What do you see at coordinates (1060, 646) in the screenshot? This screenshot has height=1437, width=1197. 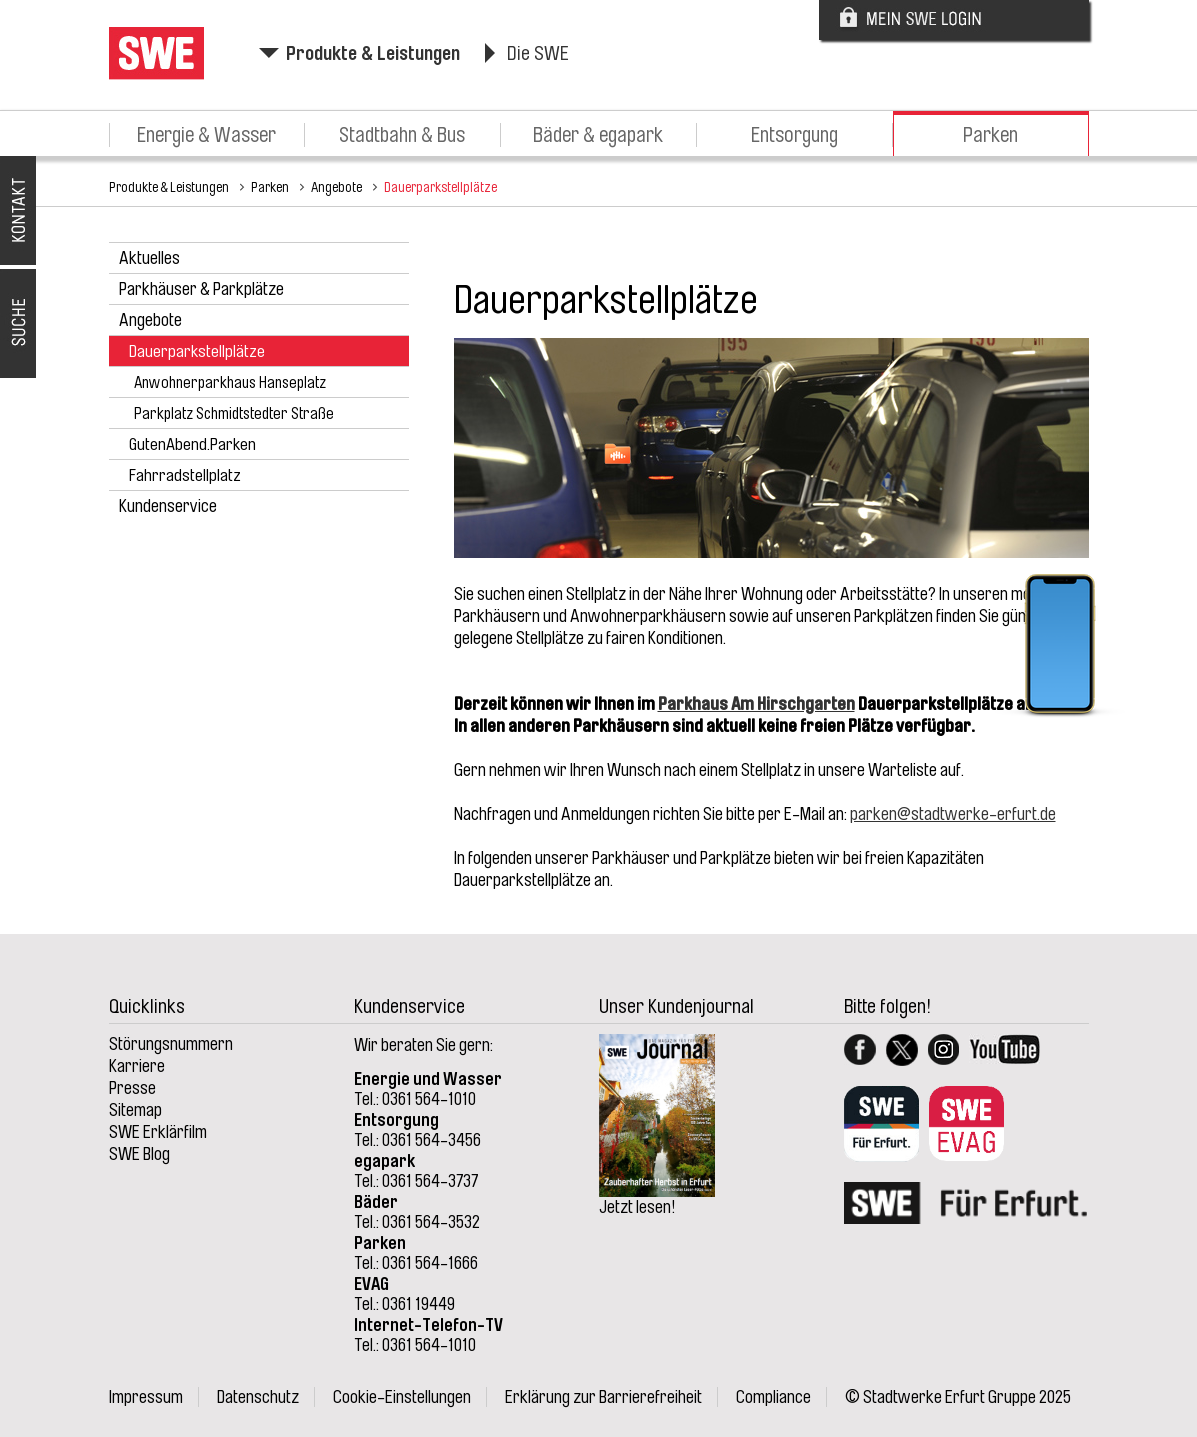 I see `iPhone 11 device icon` at bounding box center [1060, 646].